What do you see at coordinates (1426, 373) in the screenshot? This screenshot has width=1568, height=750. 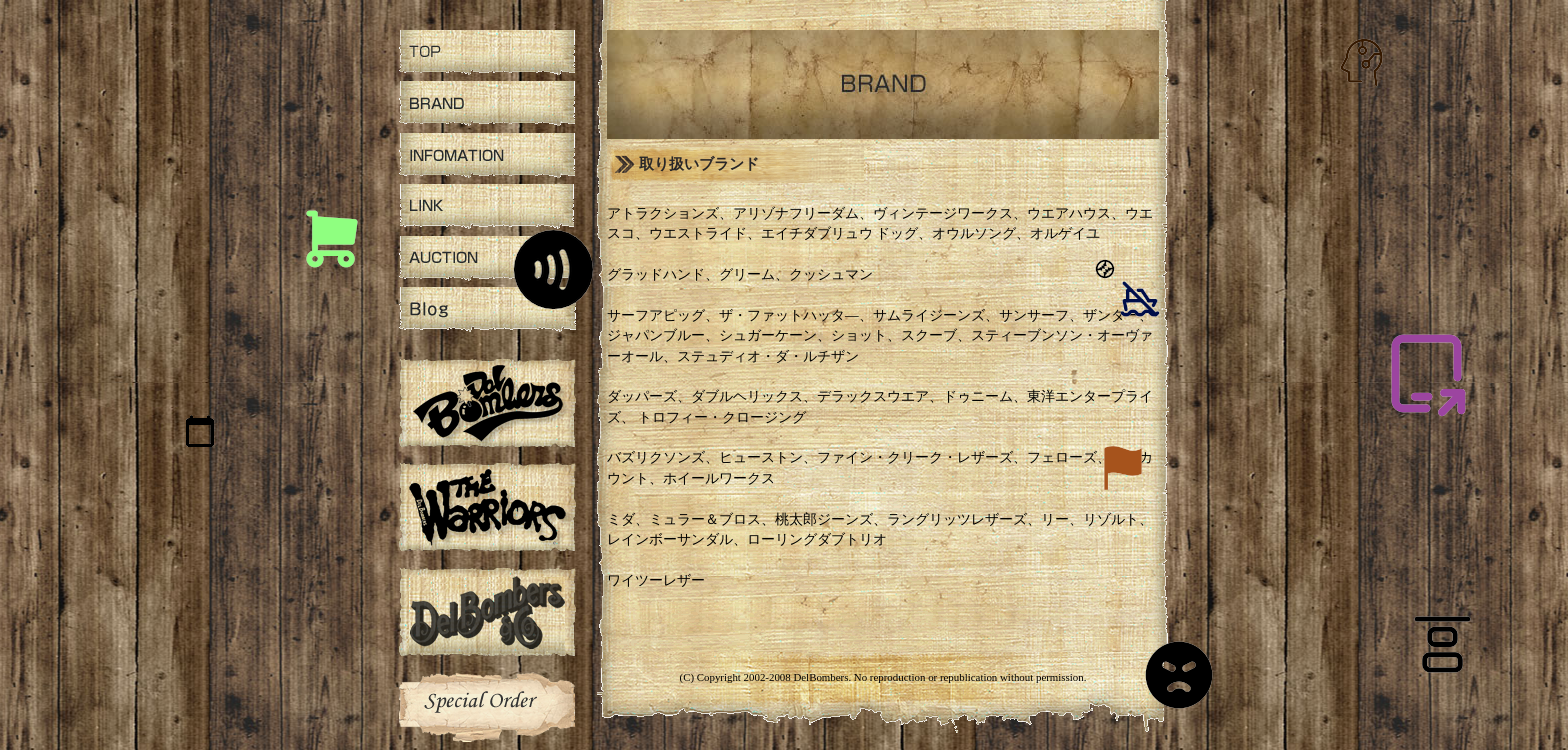 I see `share content from iPad` at bounding box center [1426, 373].